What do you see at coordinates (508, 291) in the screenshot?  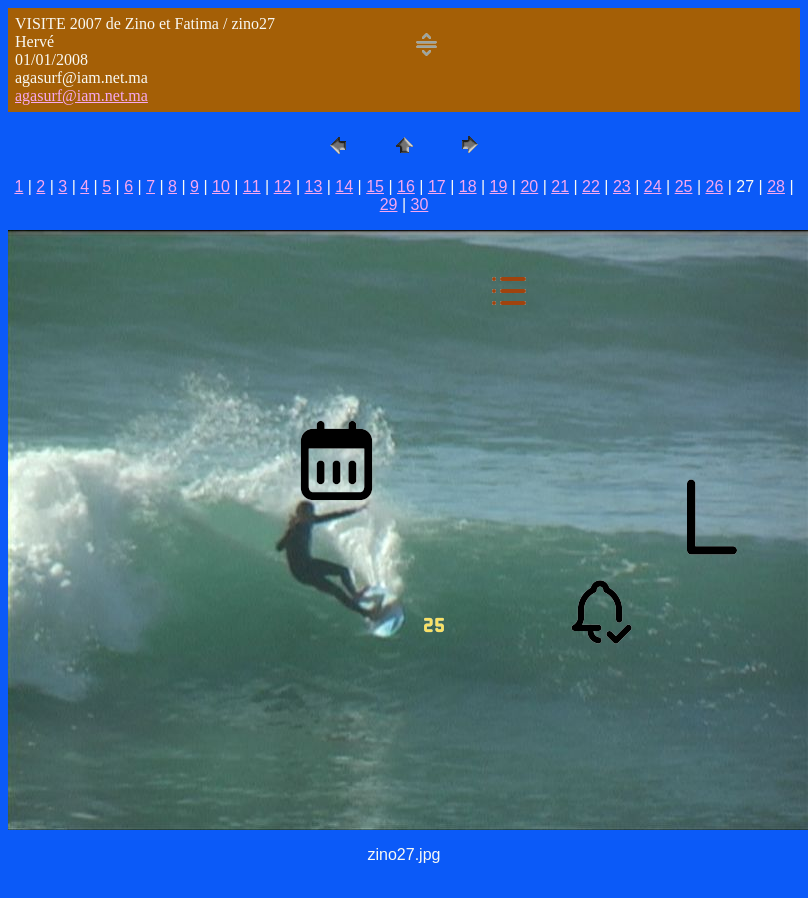 I see `view items in list format` at bounding box center [508, 291].